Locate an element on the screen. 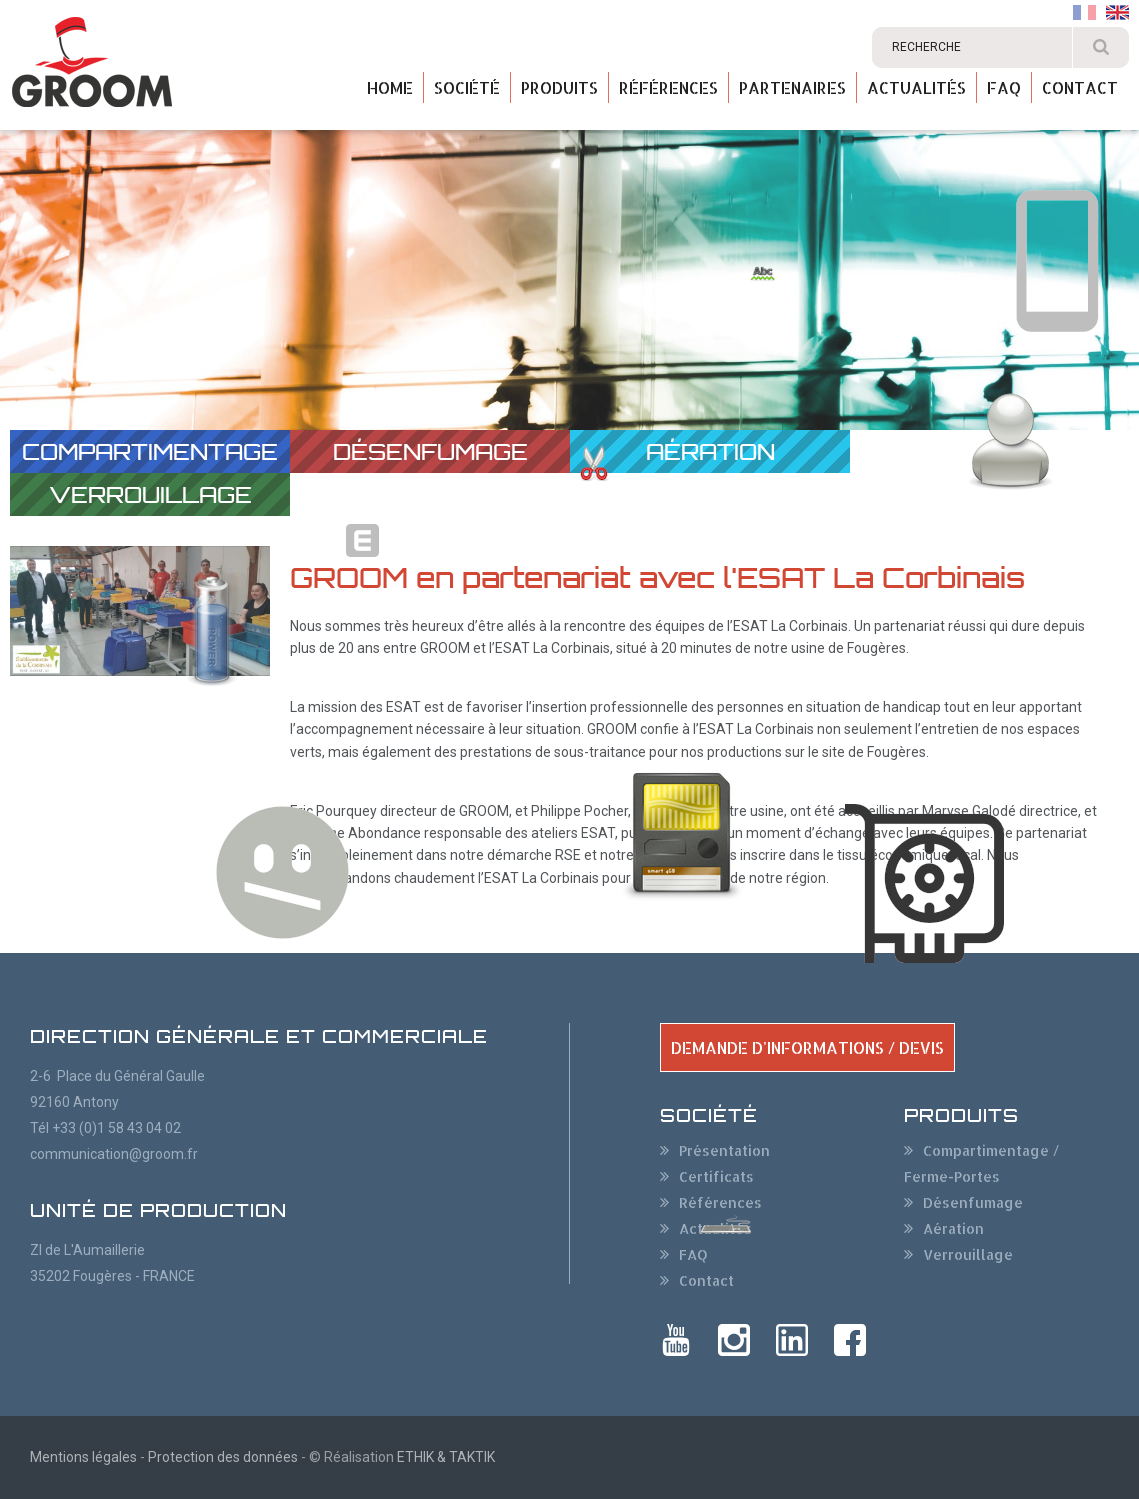 The width and height of the screenshot is (1139, 1499). indicates battery is sufficiently charged is located at coordinates (212, 632).